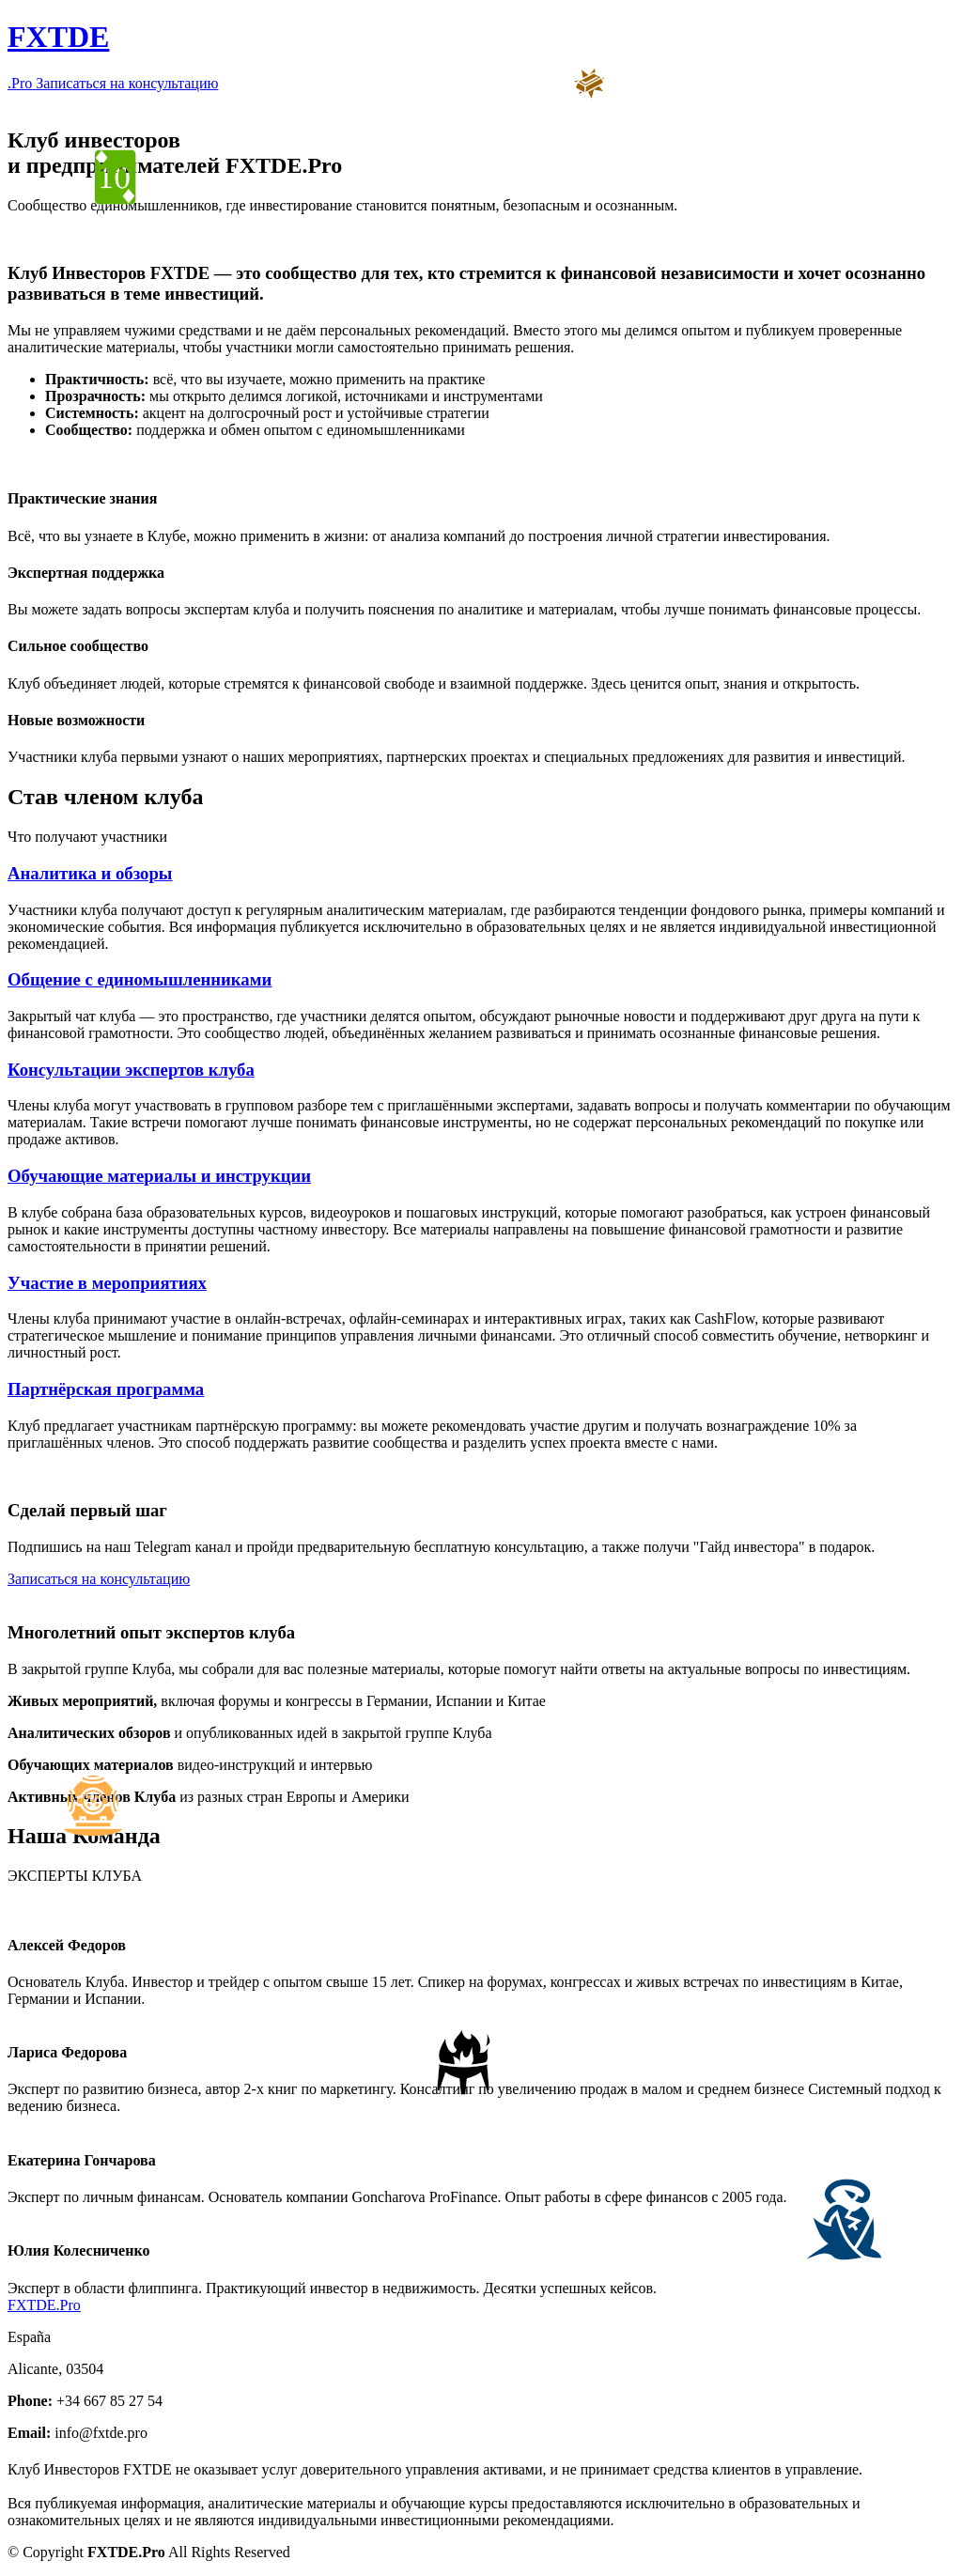 The height and width of the screenshot is (2576, 962). What do you see at coordinates (93, 1806) in the screenshot?
I see `access diving or underwater game mode` at bounding box center [93, 1806].